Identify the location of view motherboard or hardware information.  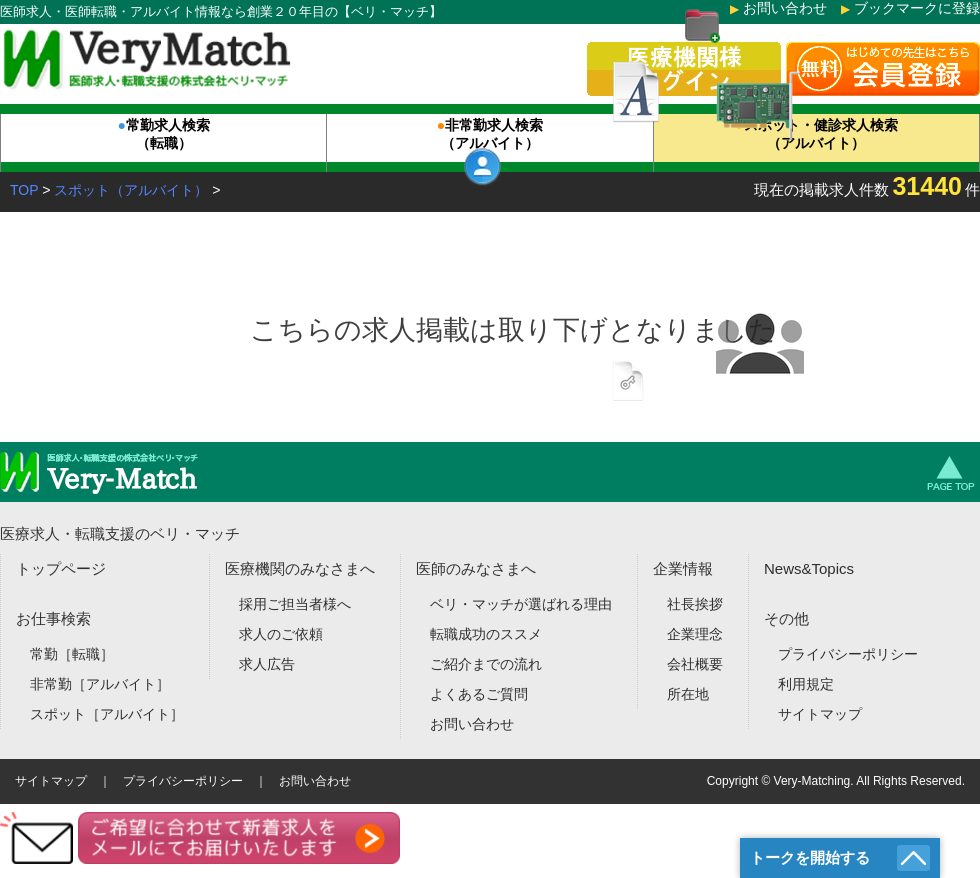
(758, 106).